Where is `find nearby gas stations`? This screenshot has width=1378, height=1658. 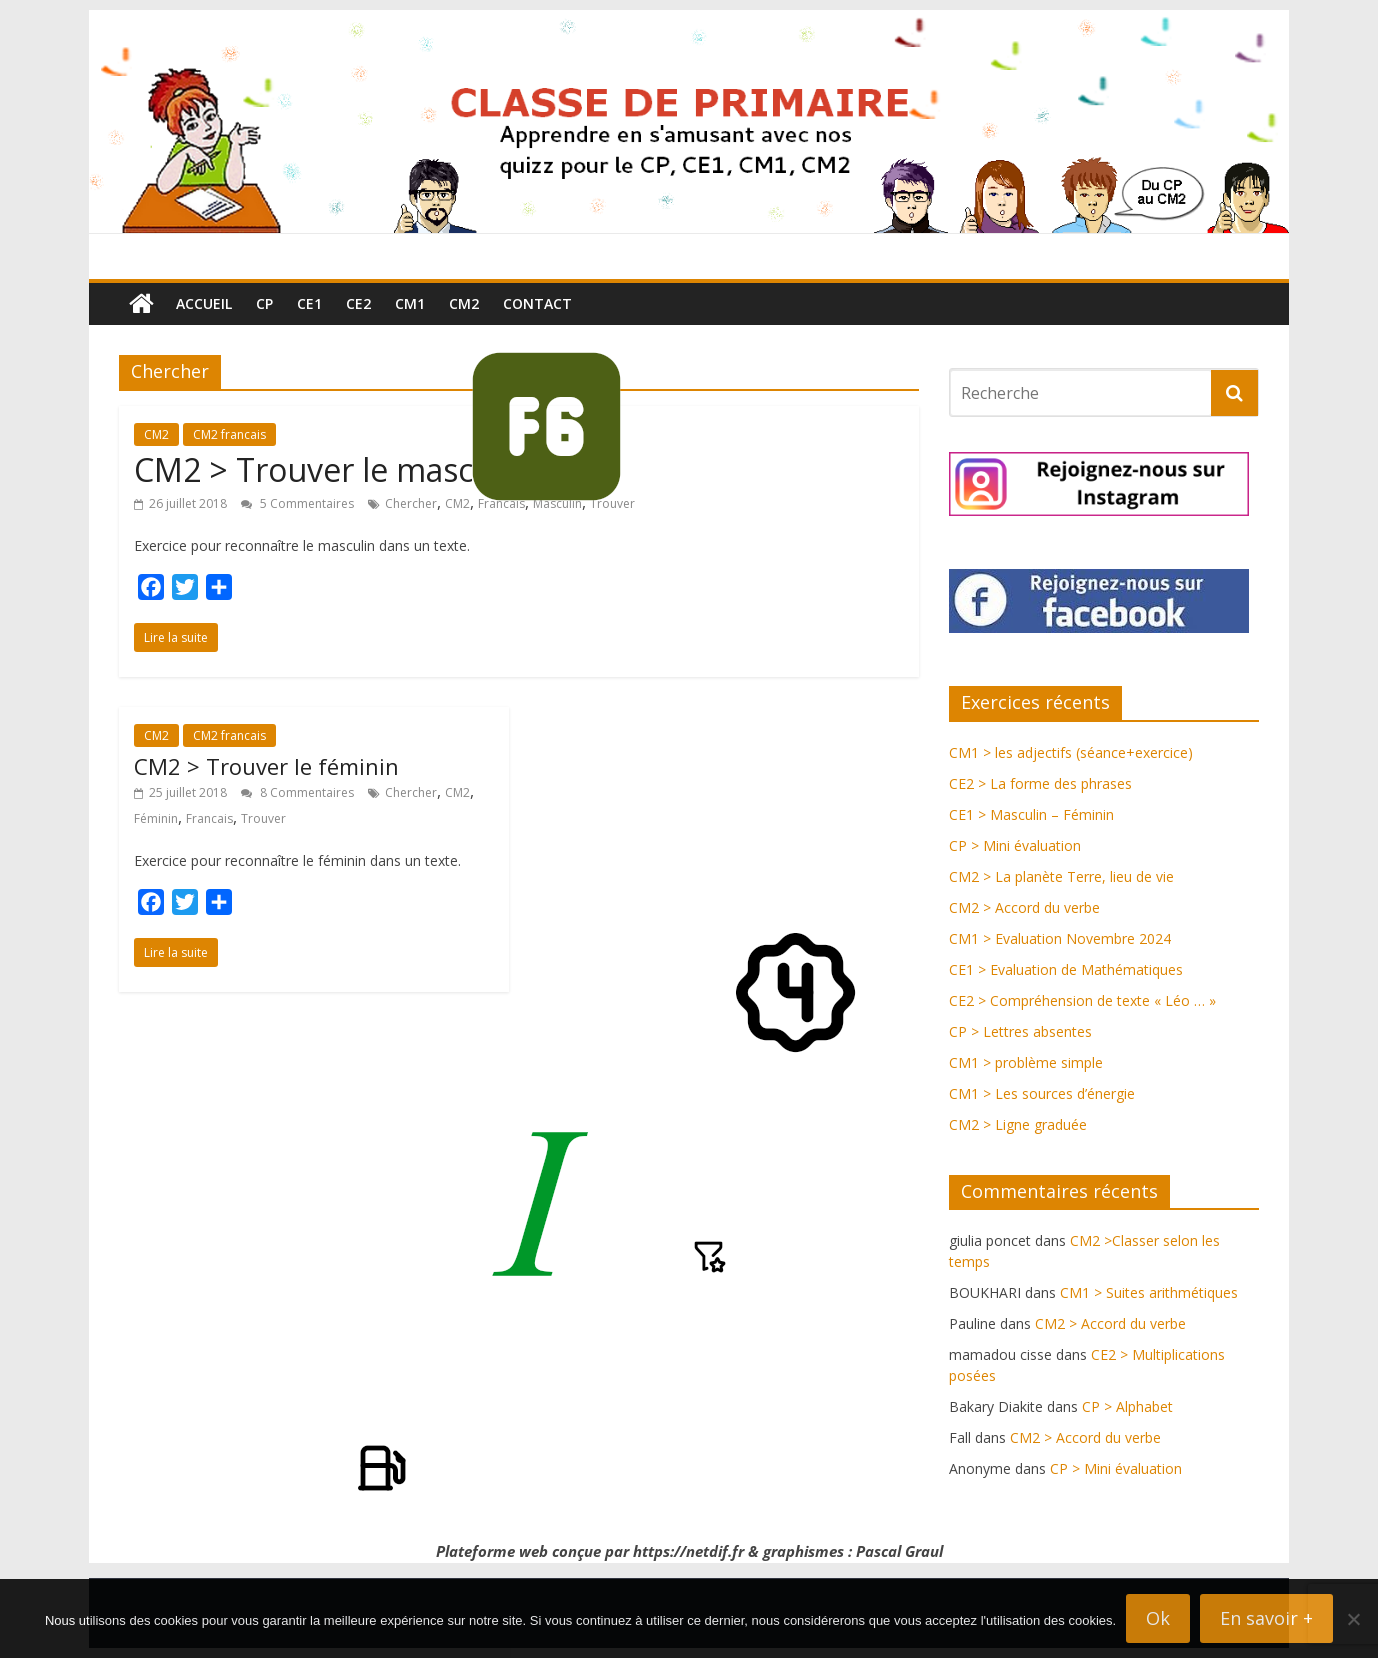
find nearby gas stations is located at coordinates (383, 1468).